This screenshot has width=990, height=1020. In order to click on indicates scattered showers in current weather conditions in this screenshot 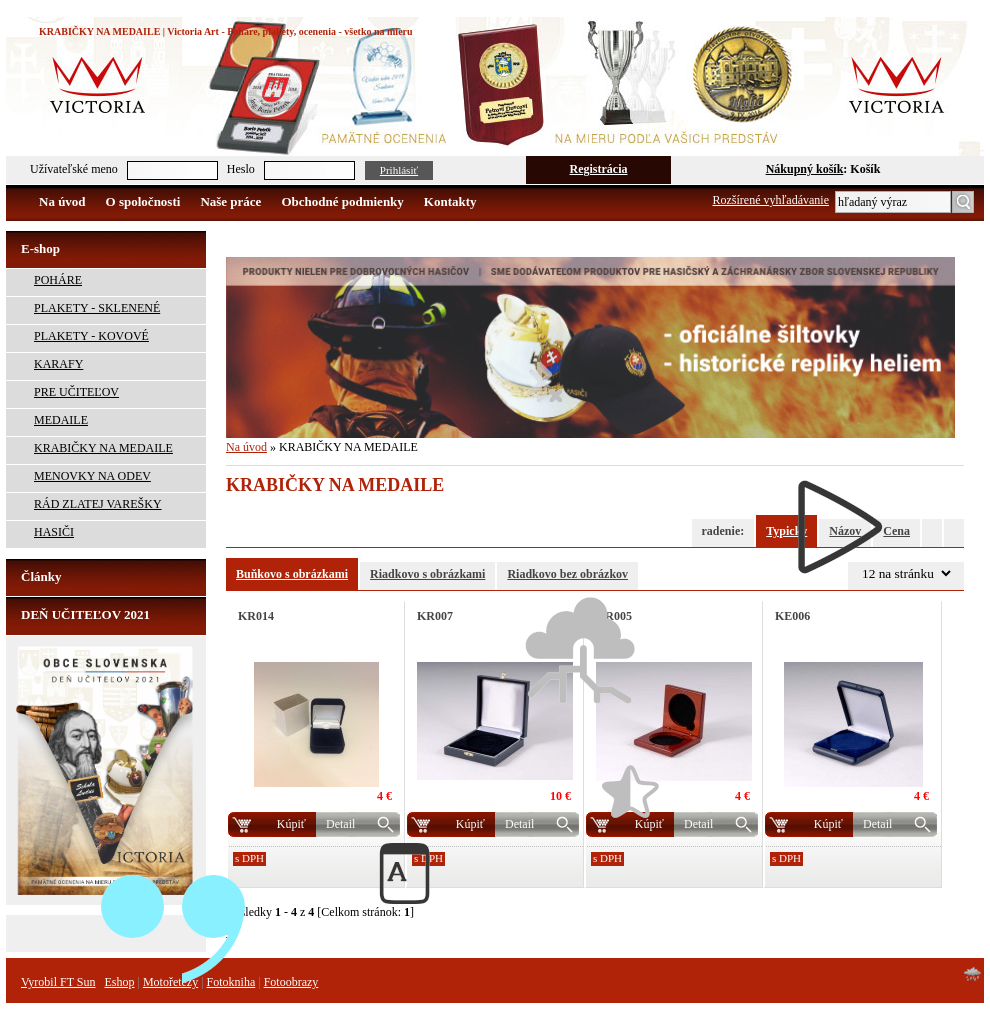, I will do `click(972, 972)`.